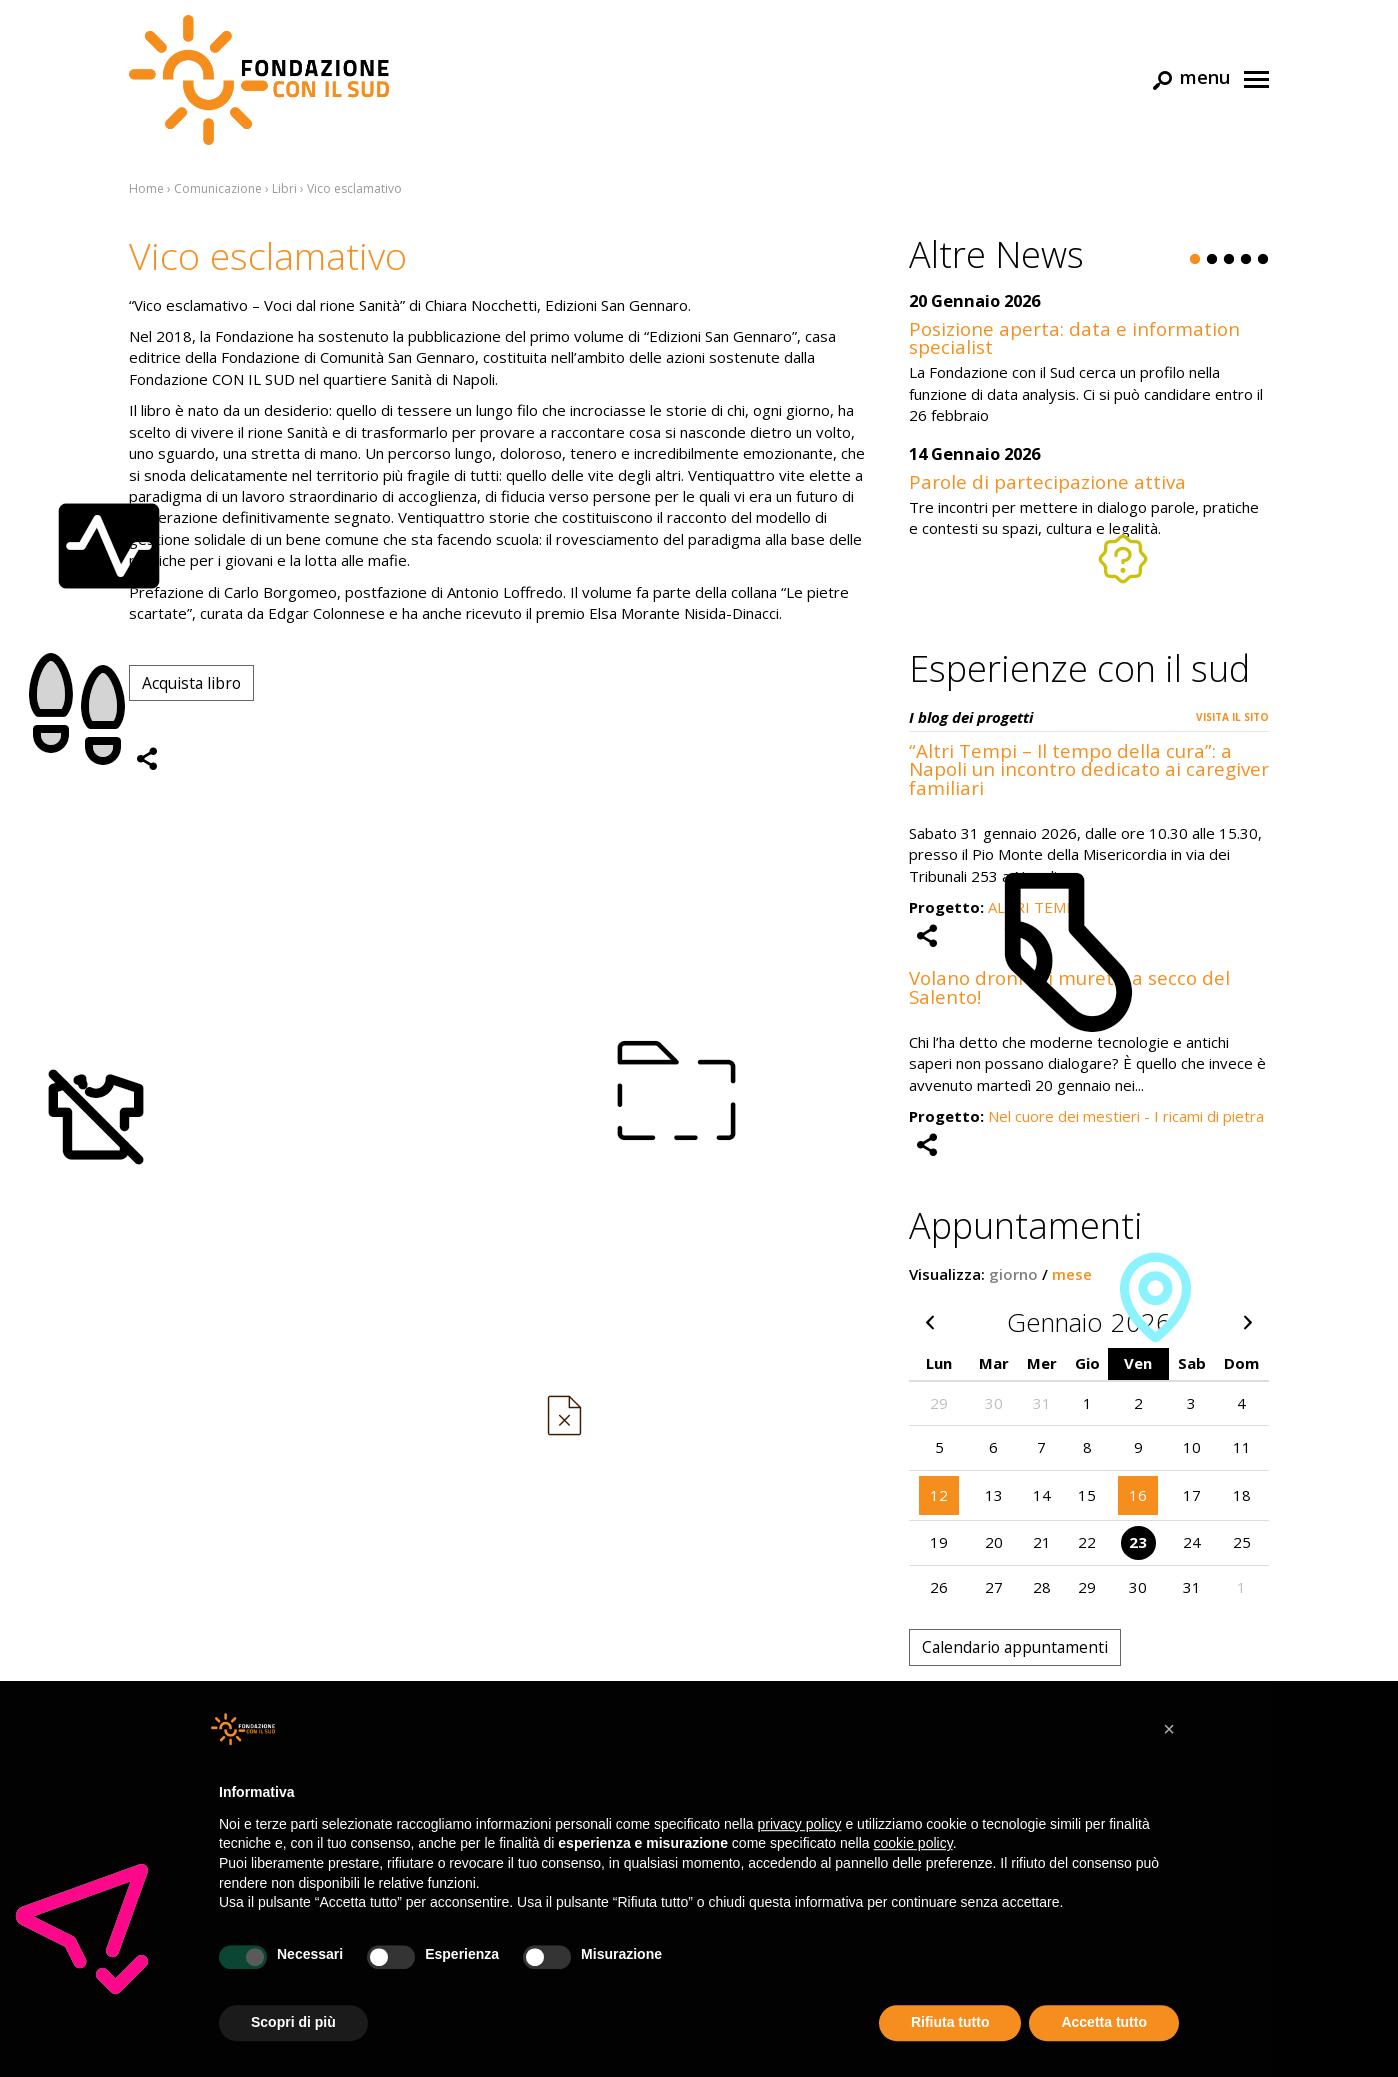 The image size is (1398, 2077). I want to click on access help or FAQ section, so click(1123, 559).